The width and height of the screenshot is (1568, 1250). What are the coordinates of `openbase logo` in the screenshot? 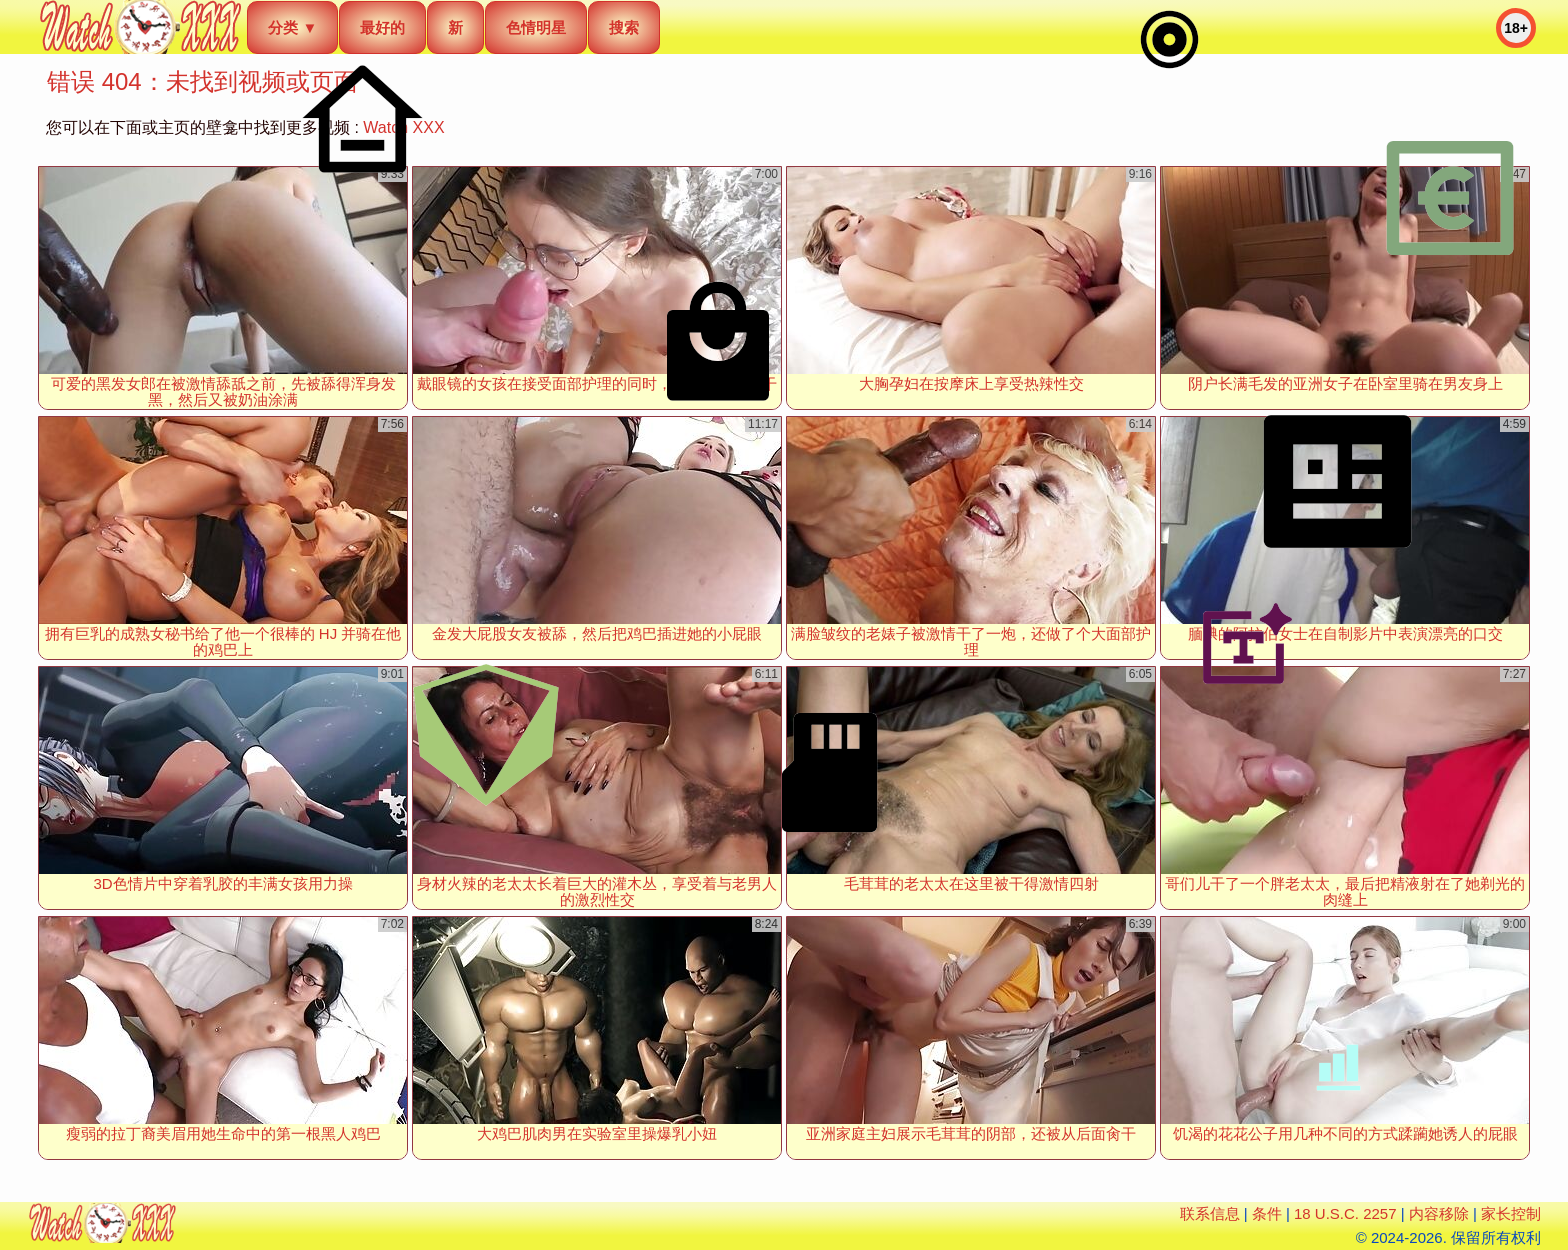 It's located at (486, 731).